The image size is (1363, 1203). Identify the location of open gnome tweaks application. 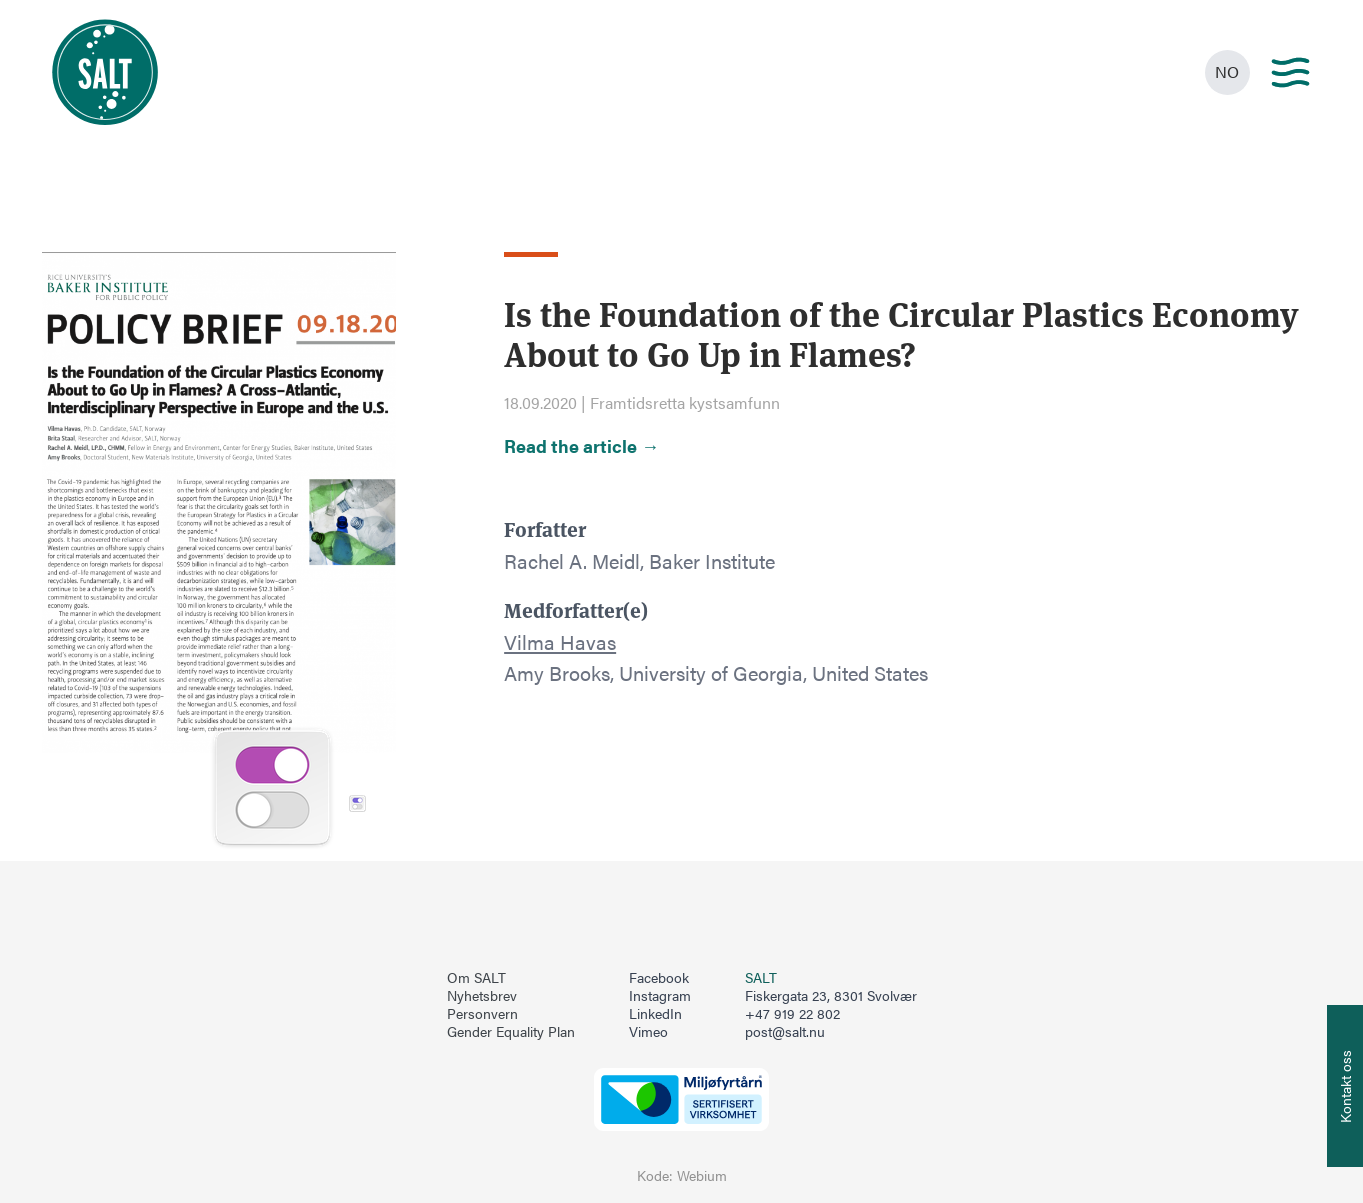
(272, 787).